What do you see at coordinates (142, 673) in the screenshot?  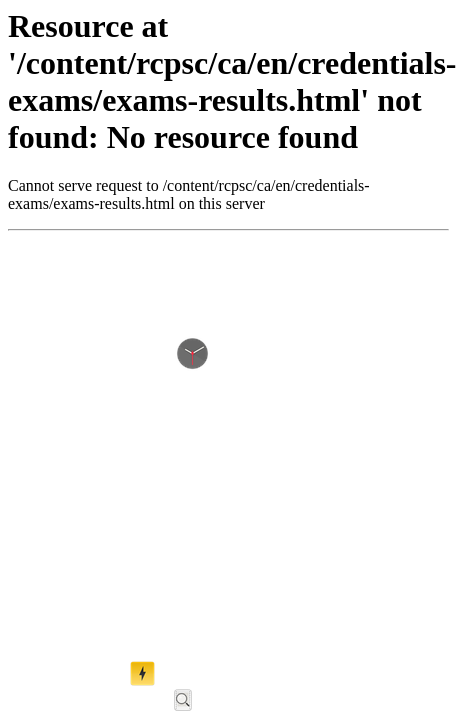 I see `open power management settings` at bounding box center [142, 673].